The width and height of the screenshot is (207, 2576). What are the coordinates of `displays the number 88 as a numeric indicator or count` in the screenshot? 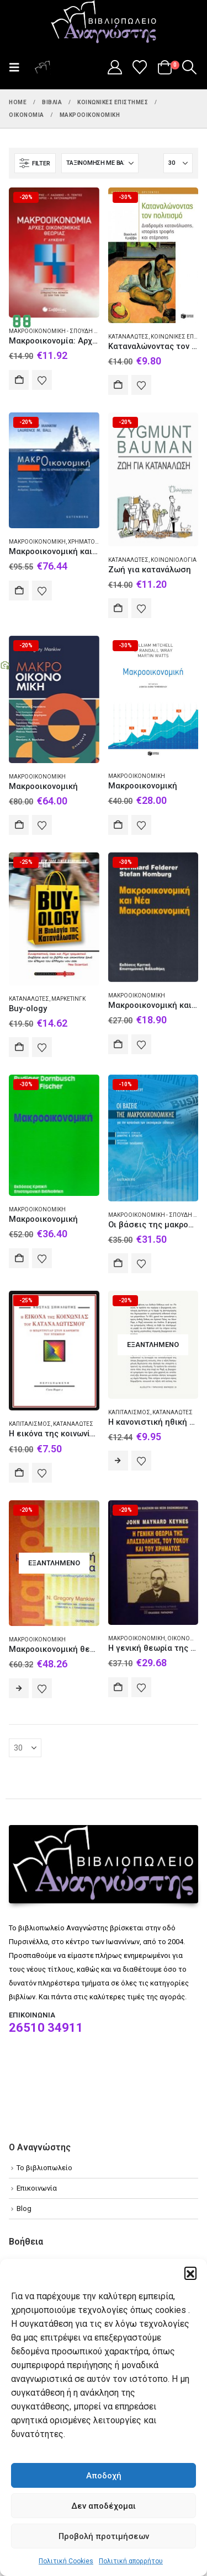 It's located at (22, 321).